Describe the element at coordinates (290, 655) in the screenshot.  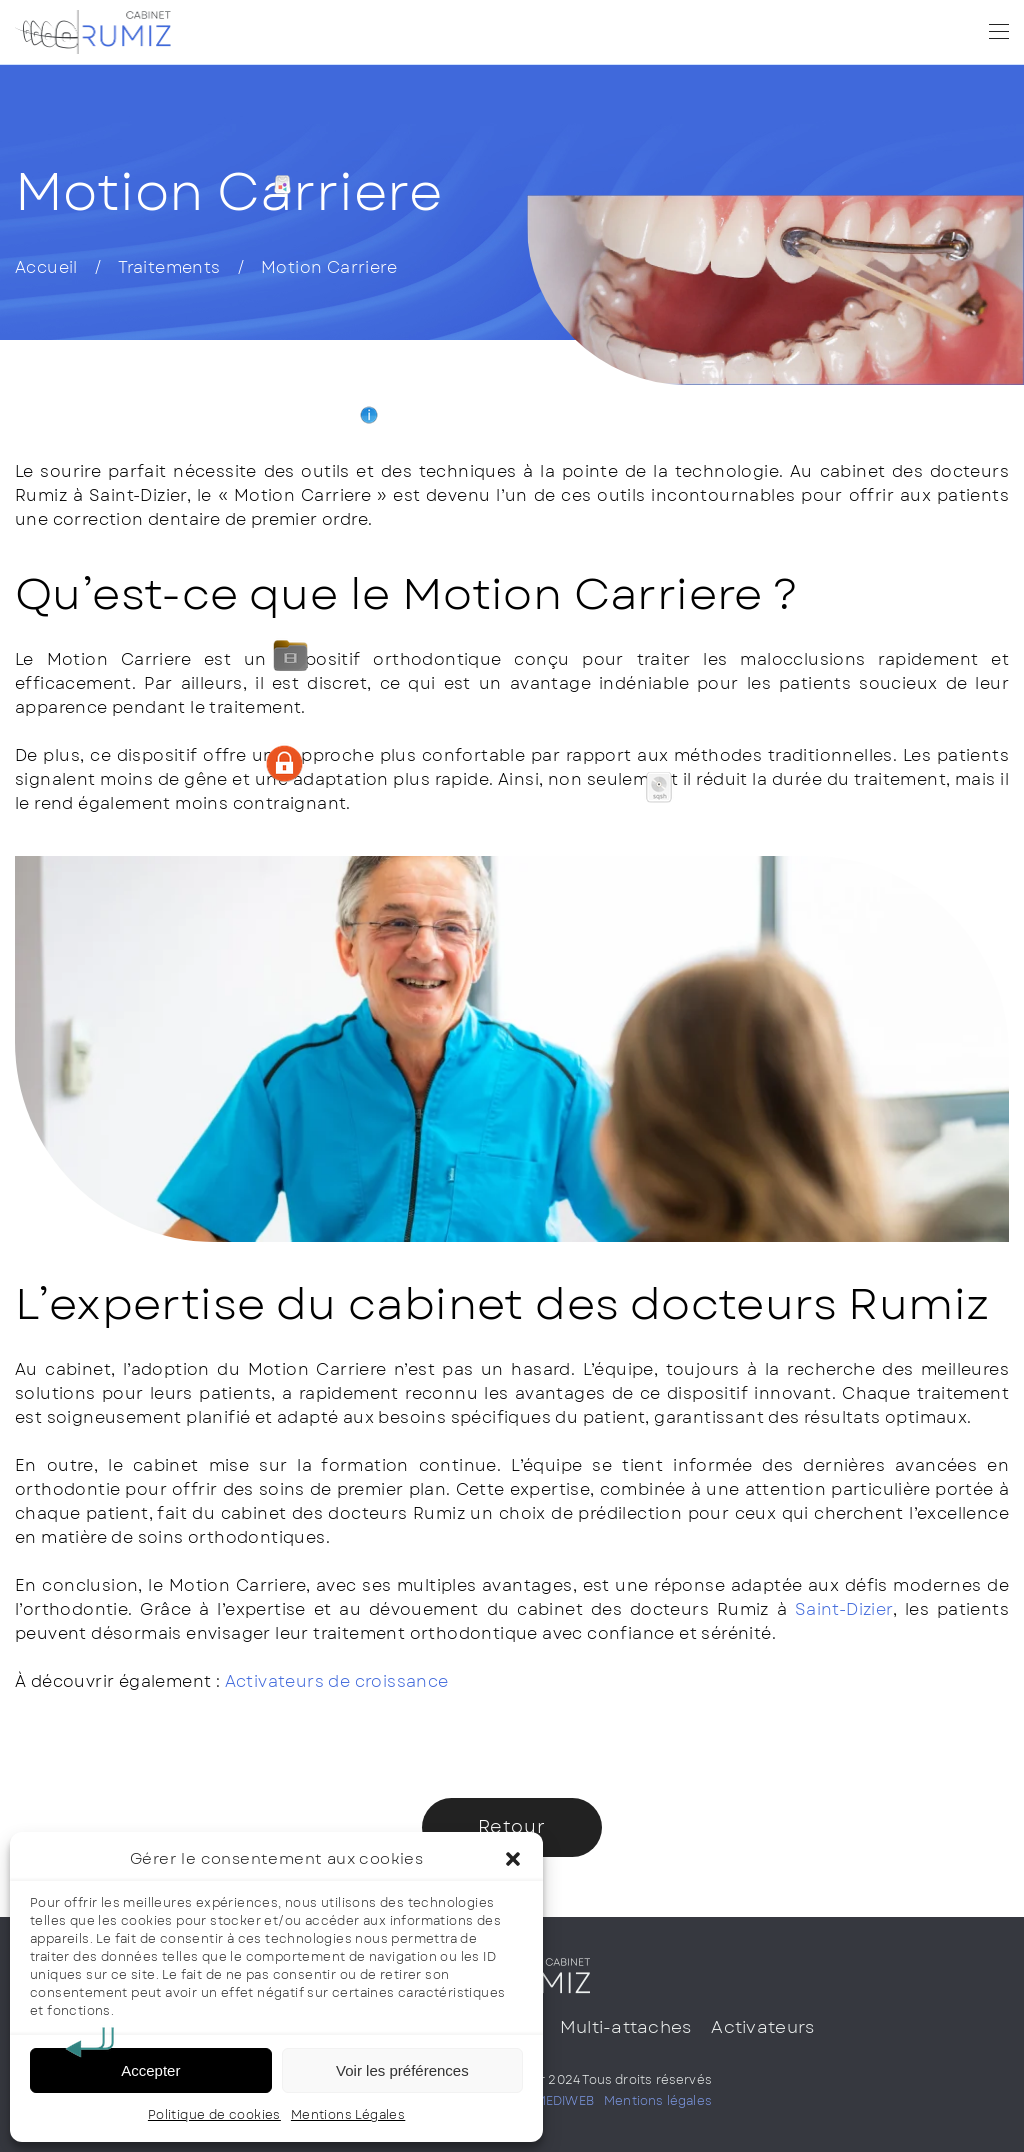
I see `open your videos folder` at that location.